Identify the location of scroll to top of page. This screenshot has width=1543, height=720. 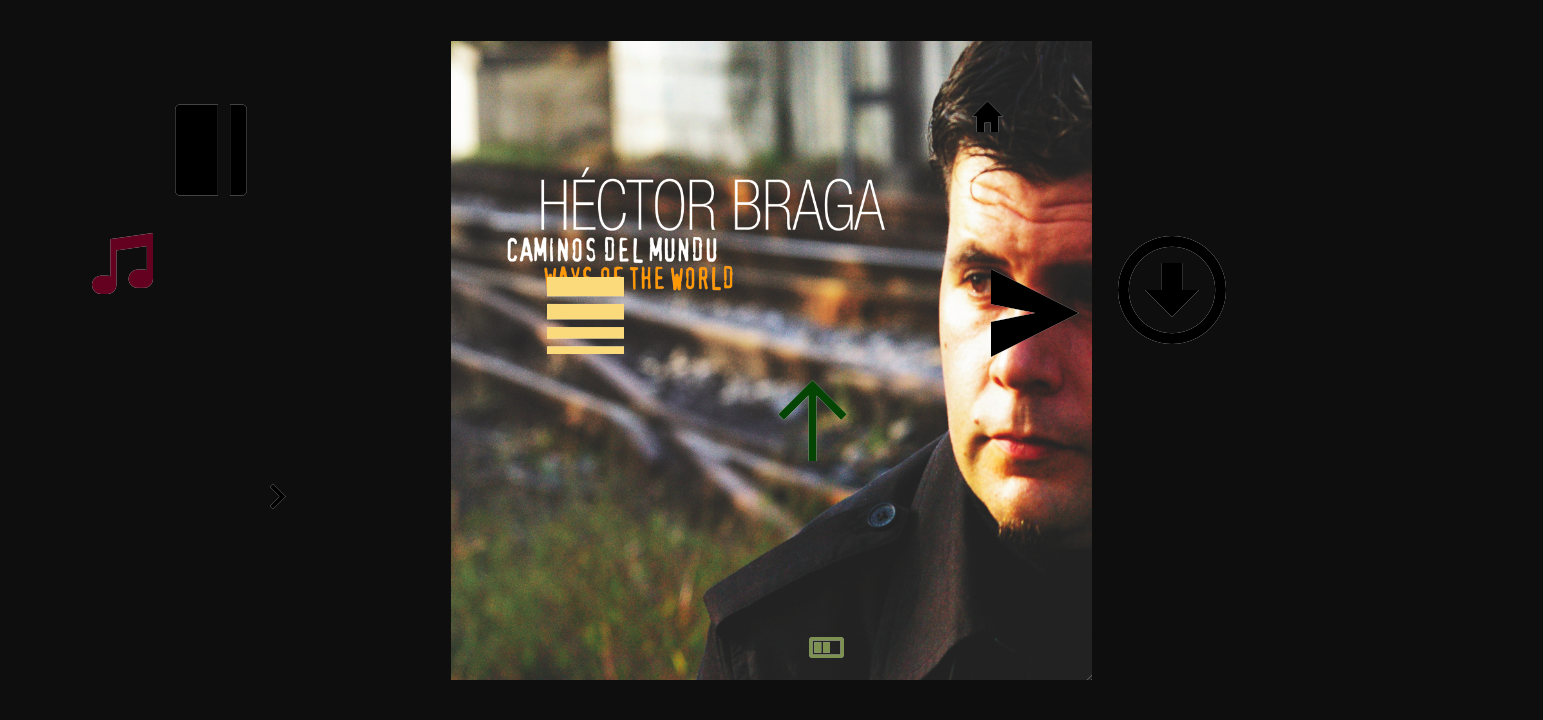
(812, 420).